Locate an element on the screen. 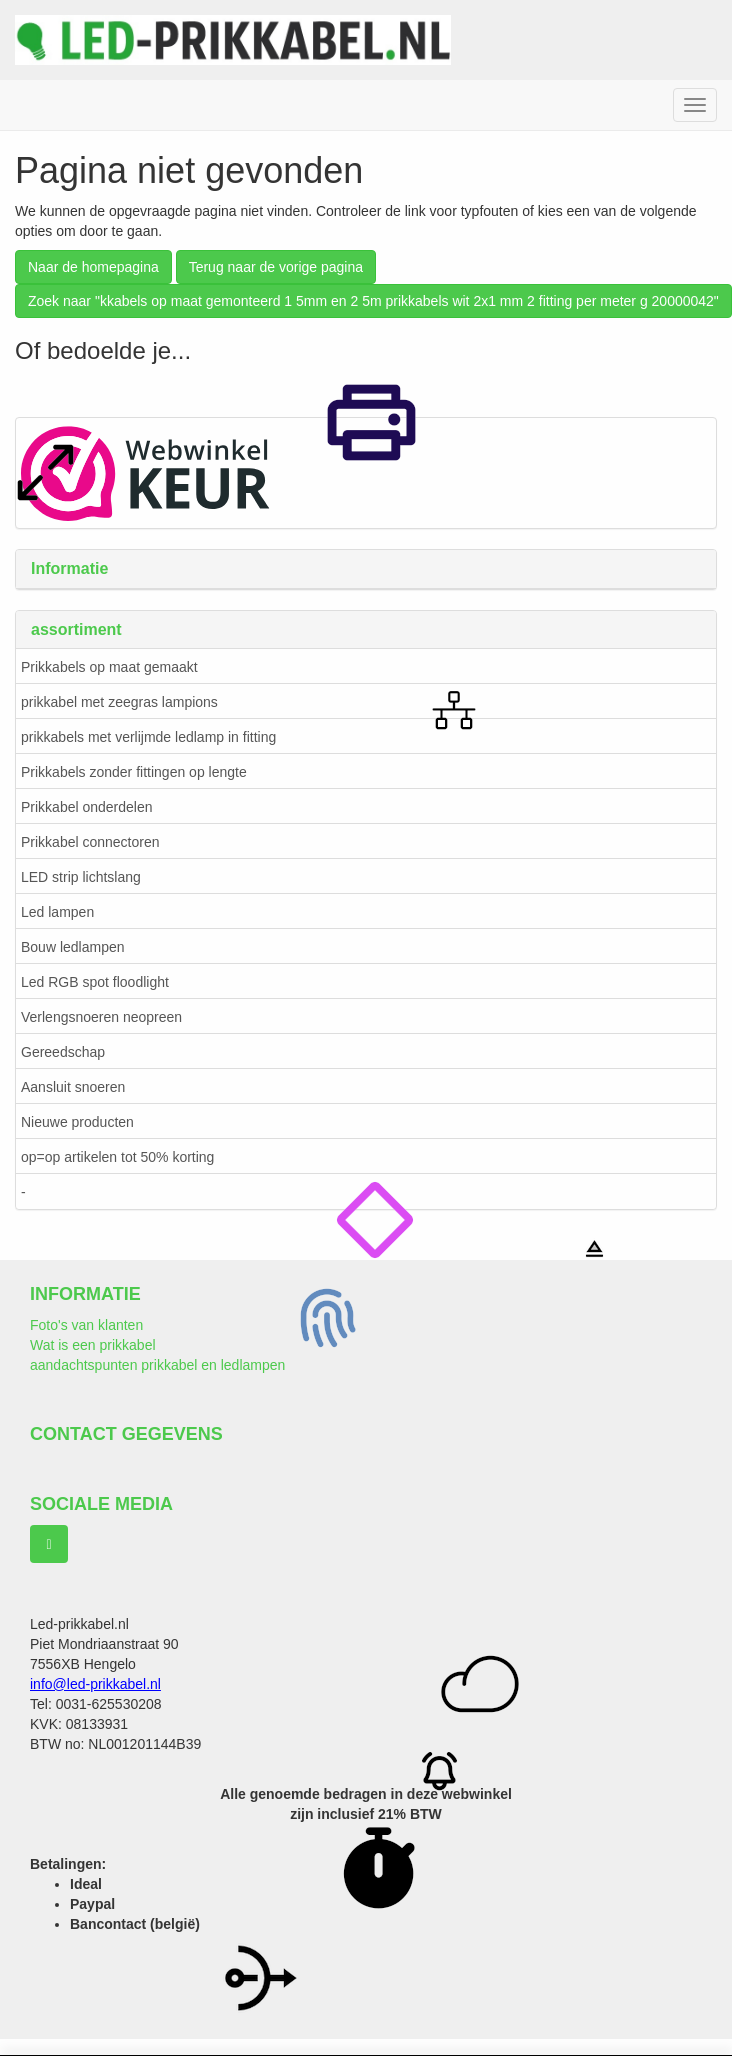 This screenshot has width=732, height=2056. configure network address translation settings is located at coordinates (261, 1978).